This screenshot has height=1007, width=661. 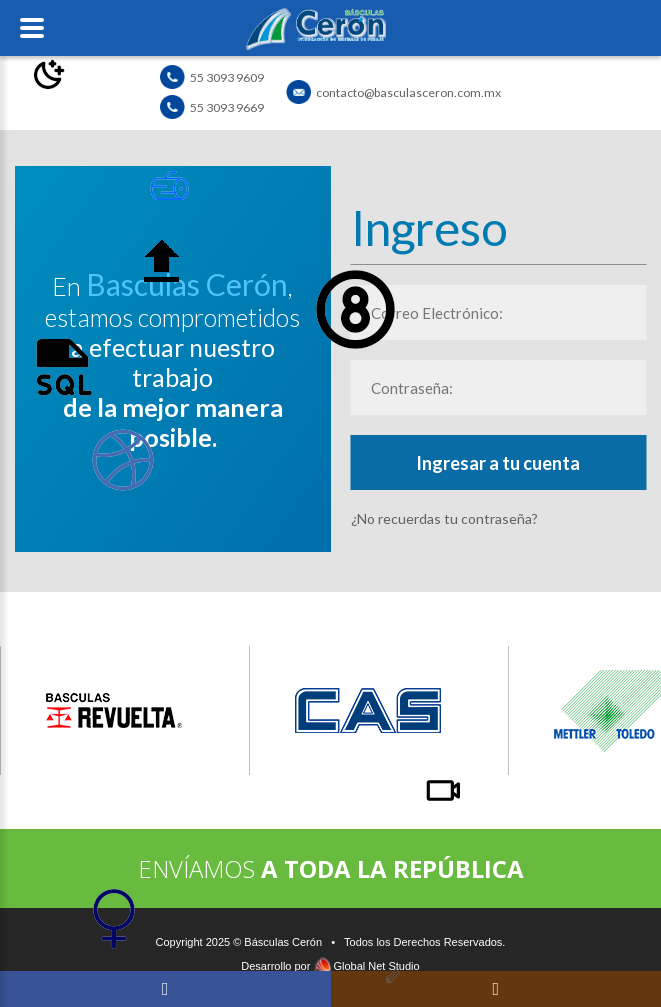 What do you see at coordinates (442, 790) in the screenshot?
I see `start a video call` at bounding box center [442, 790].